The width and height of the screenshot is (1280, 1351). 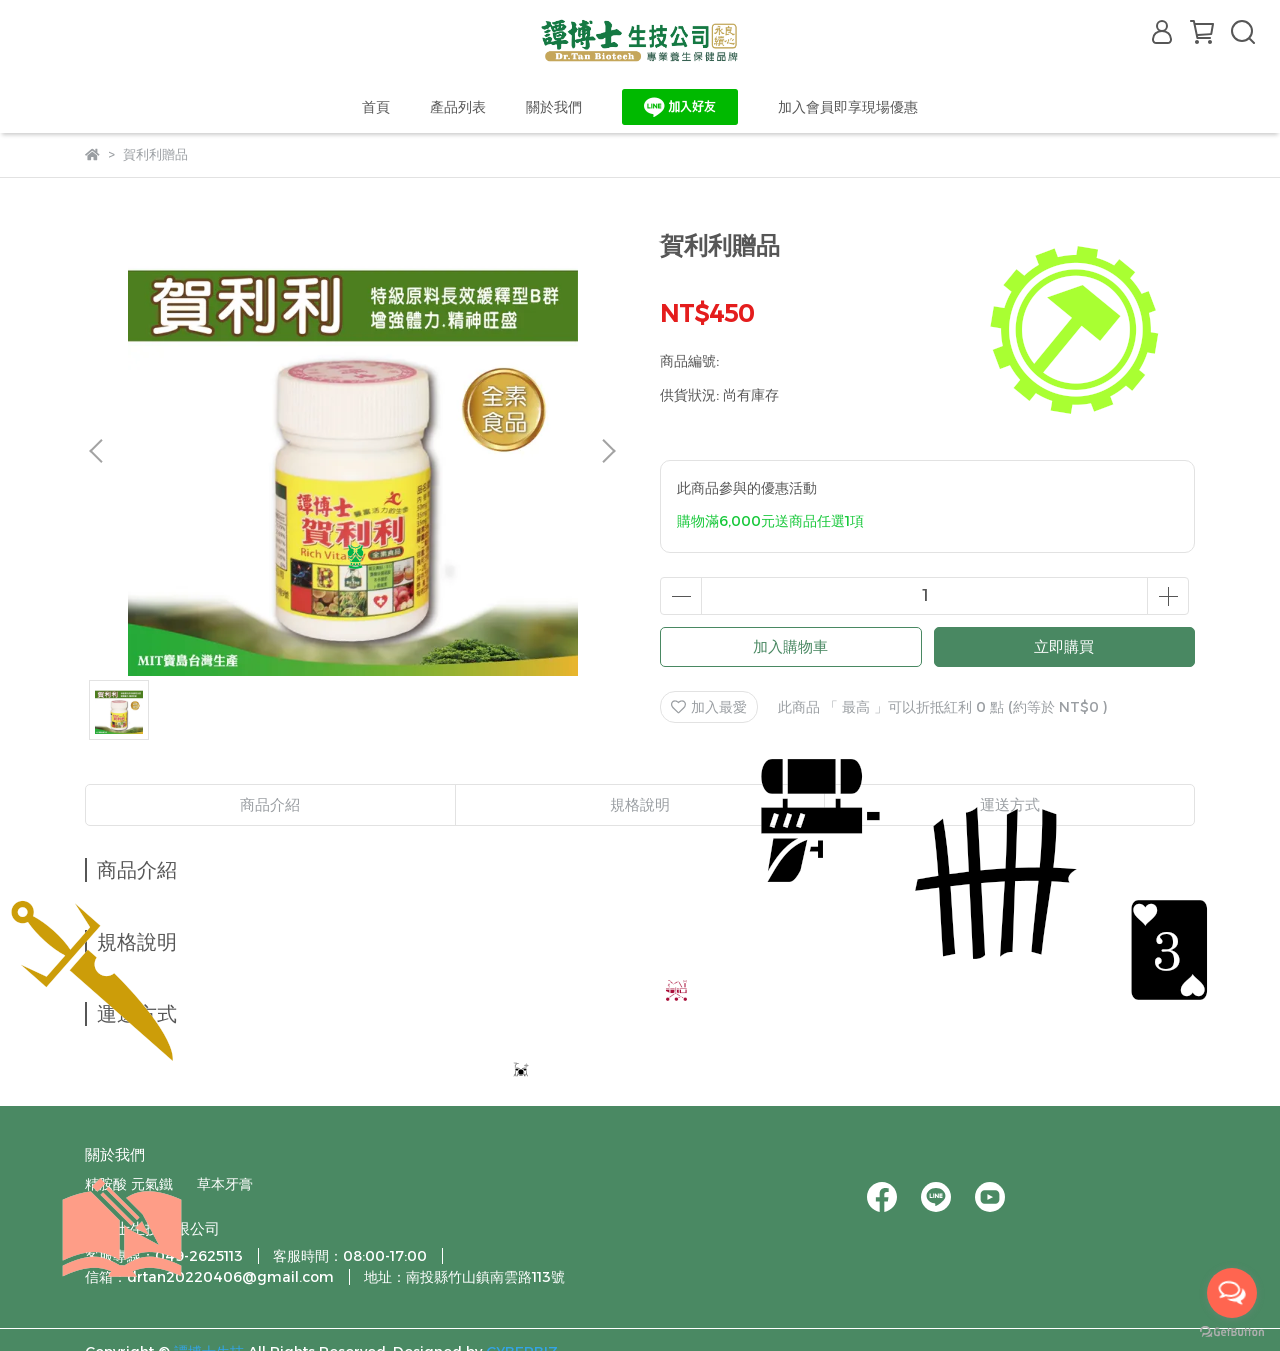 What do you see at coordinates (521, 1069) in the screenshot?
I see `access drum or percussion instruments` at bounding box center [521, 1069].